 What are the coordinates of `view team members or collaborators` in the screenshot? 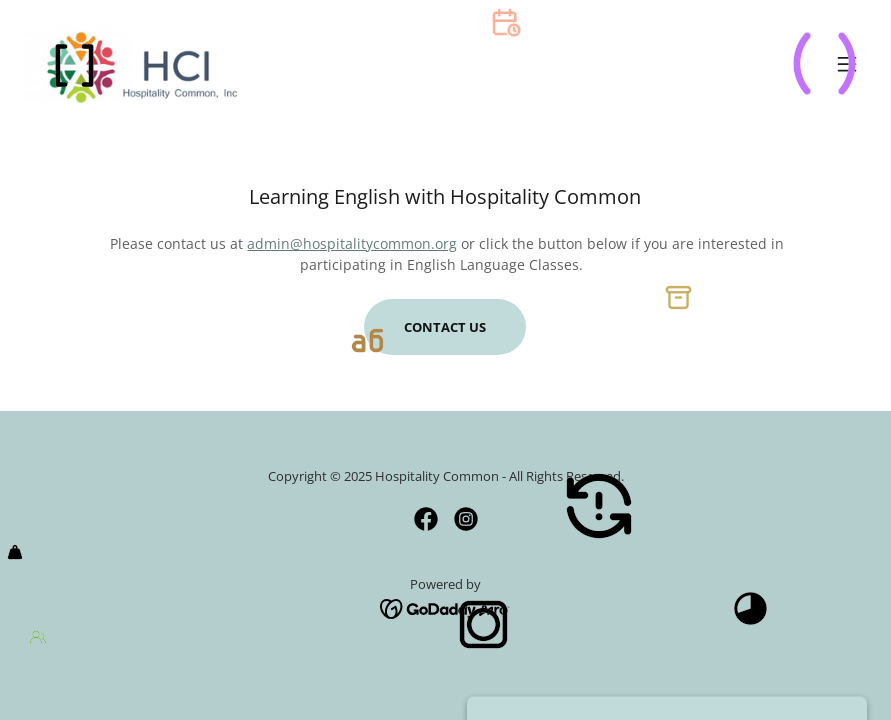 It's located at (38, 637).